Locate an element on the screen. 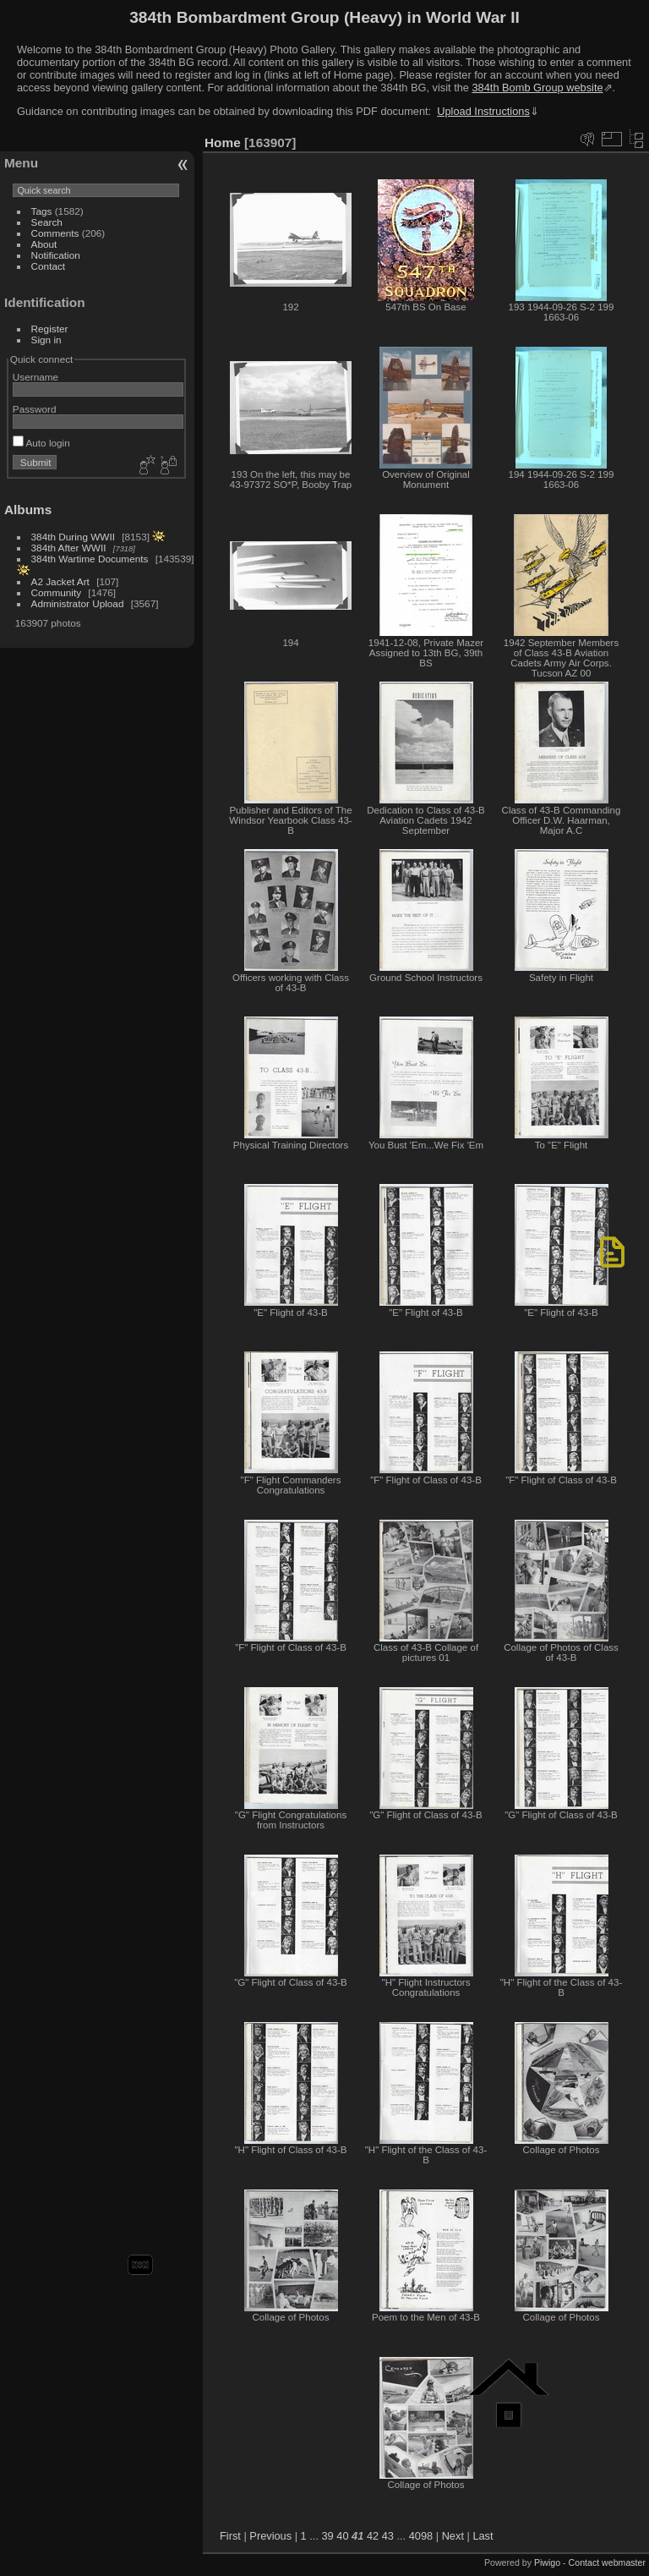  view document or text file is located at coordinates (612, 1252).